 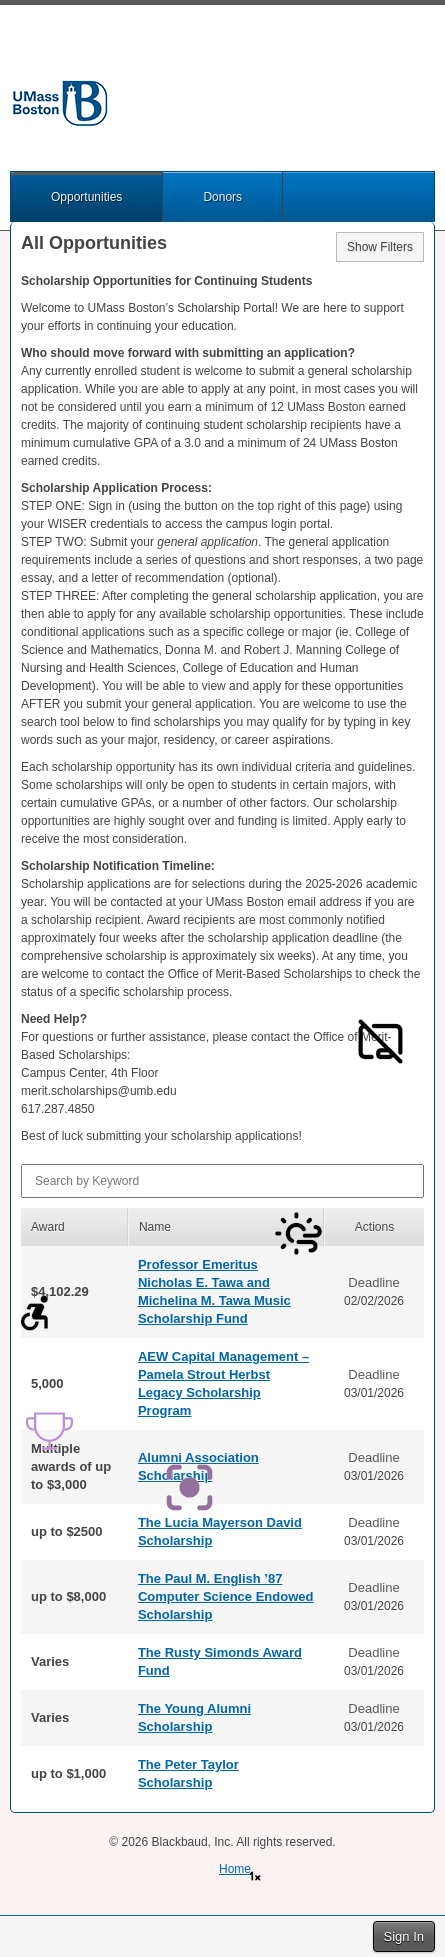 I want to click on view current weather conditions, so click(x=298, y=1233).